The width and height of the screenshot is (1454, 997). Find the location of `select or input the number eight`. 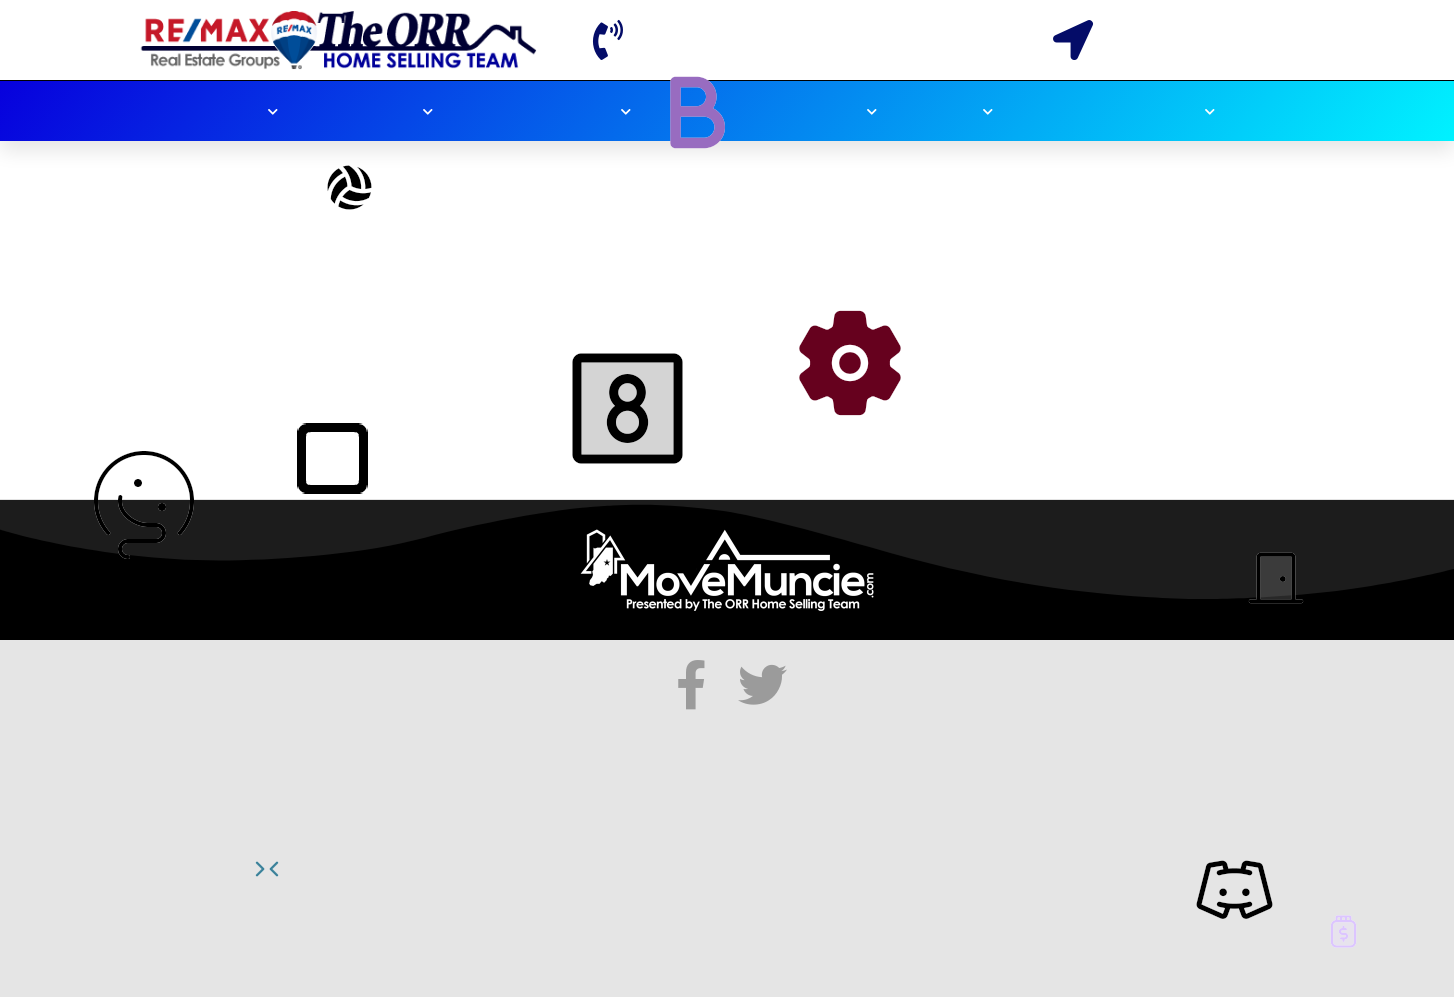

select or input the number eight is located at coordinates (627, 408).